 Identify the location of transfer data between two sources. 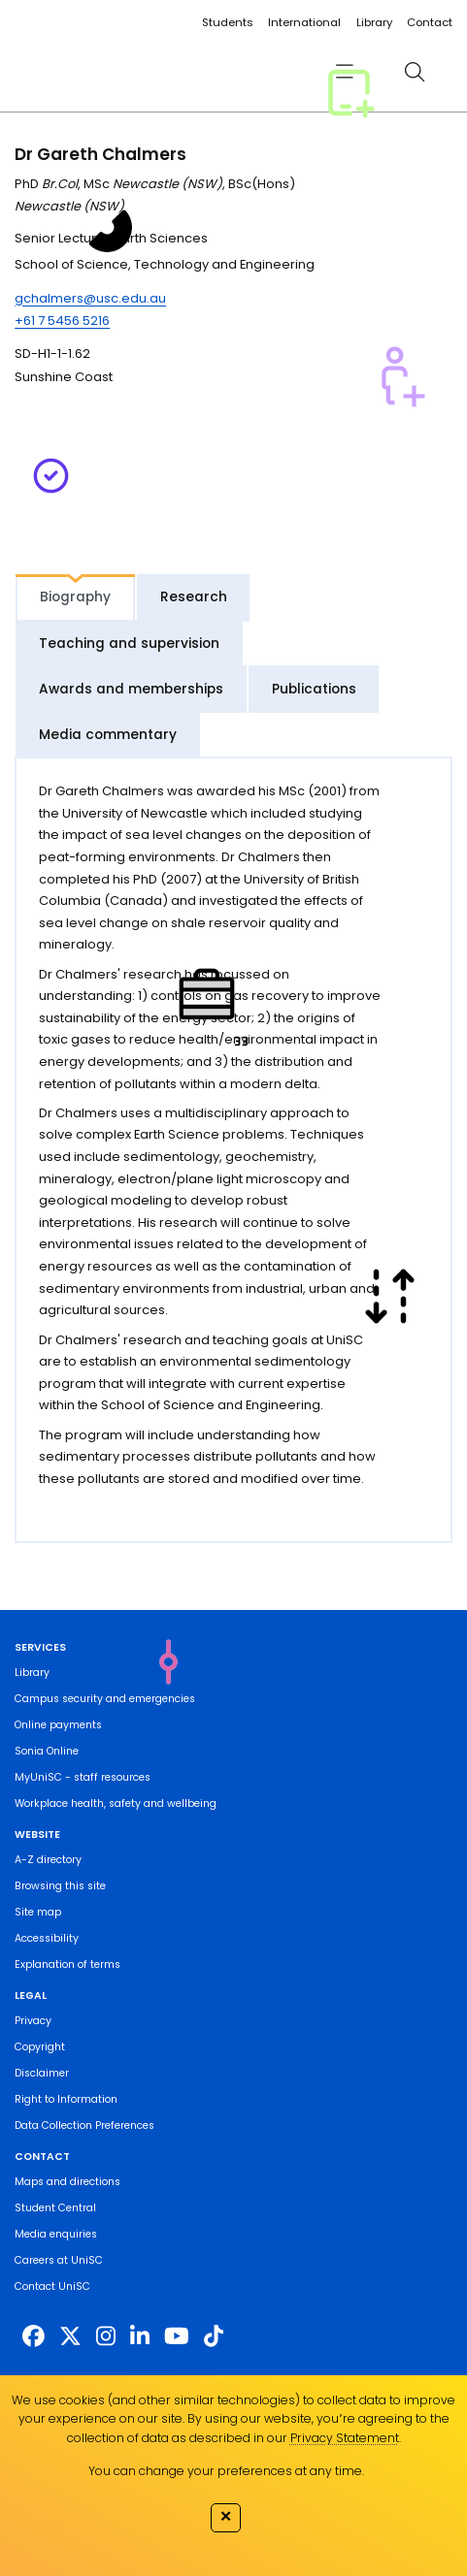
(389, 1296).